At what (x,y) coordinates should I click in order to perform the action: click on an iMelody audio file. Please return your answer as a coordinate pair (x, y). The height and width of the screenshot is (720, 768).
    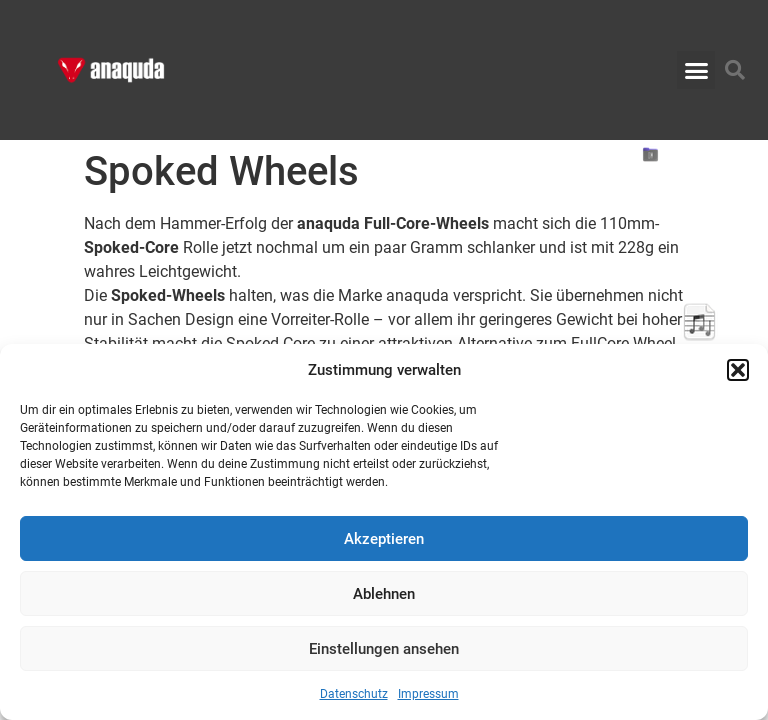
    Looking at the image, I should click on (699, 321).